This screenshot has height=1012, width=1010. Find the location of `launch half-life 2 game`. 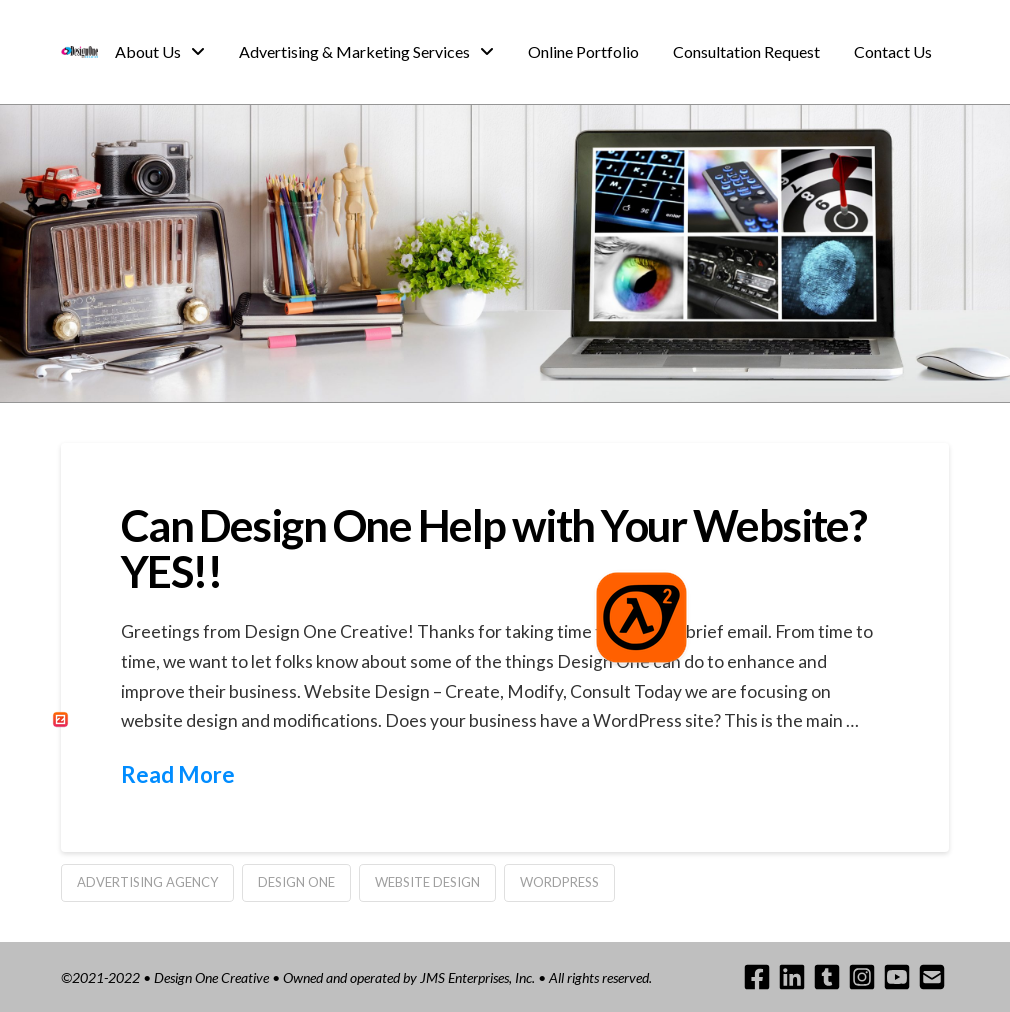

launch half-life 2 game is located at coordinates (641, 617).